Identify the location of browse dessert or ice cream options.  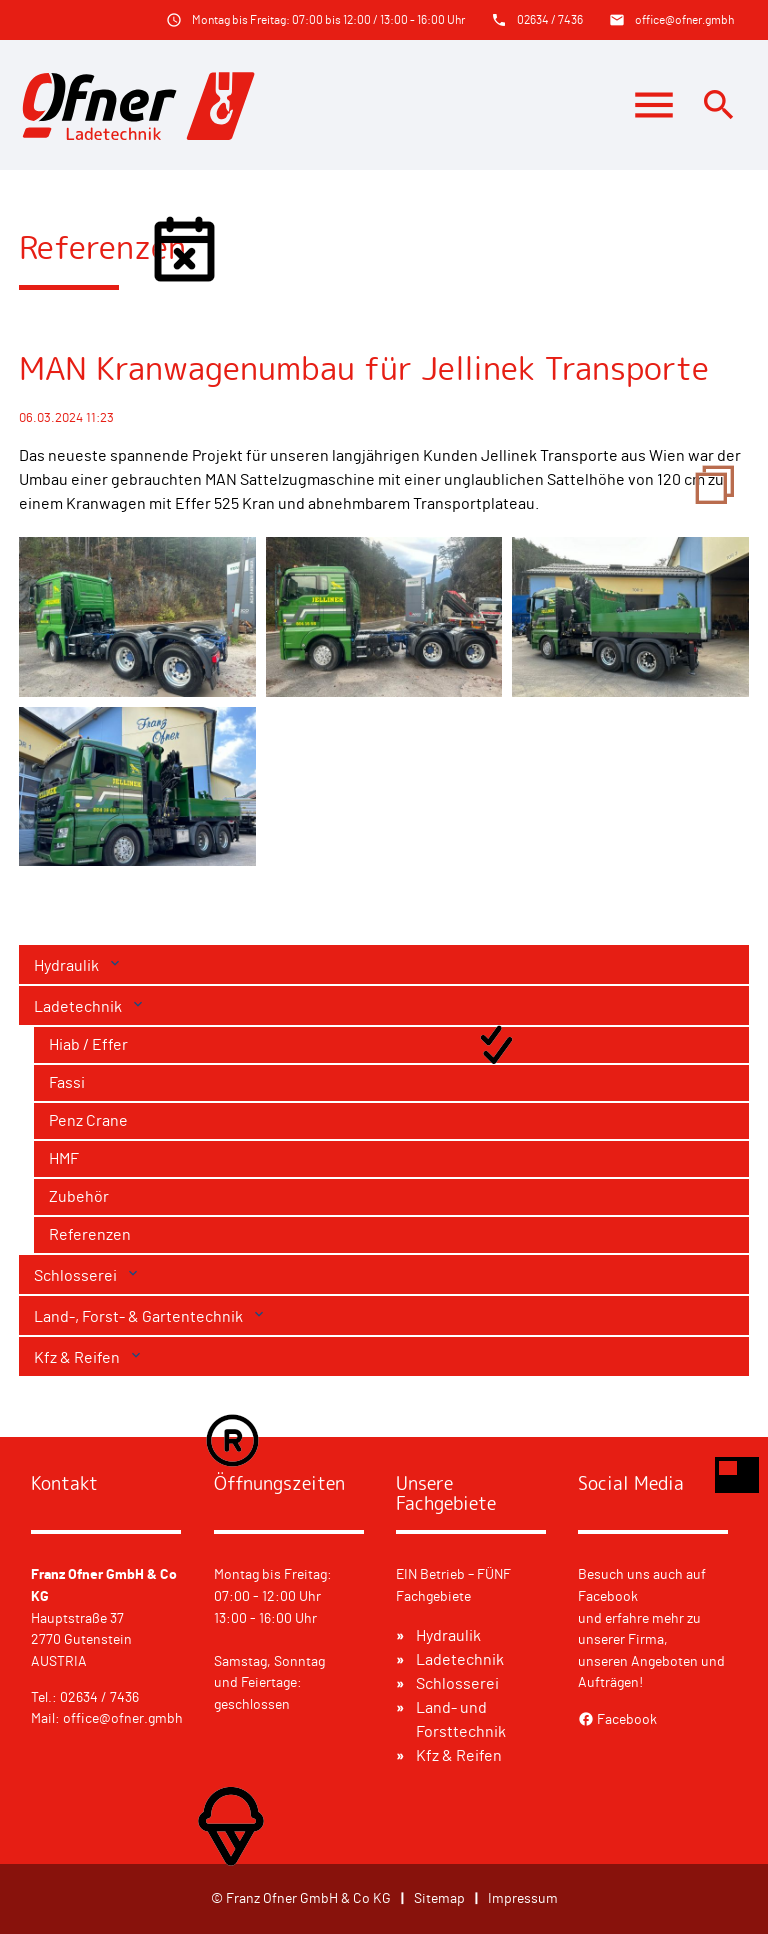
(231, 1825).